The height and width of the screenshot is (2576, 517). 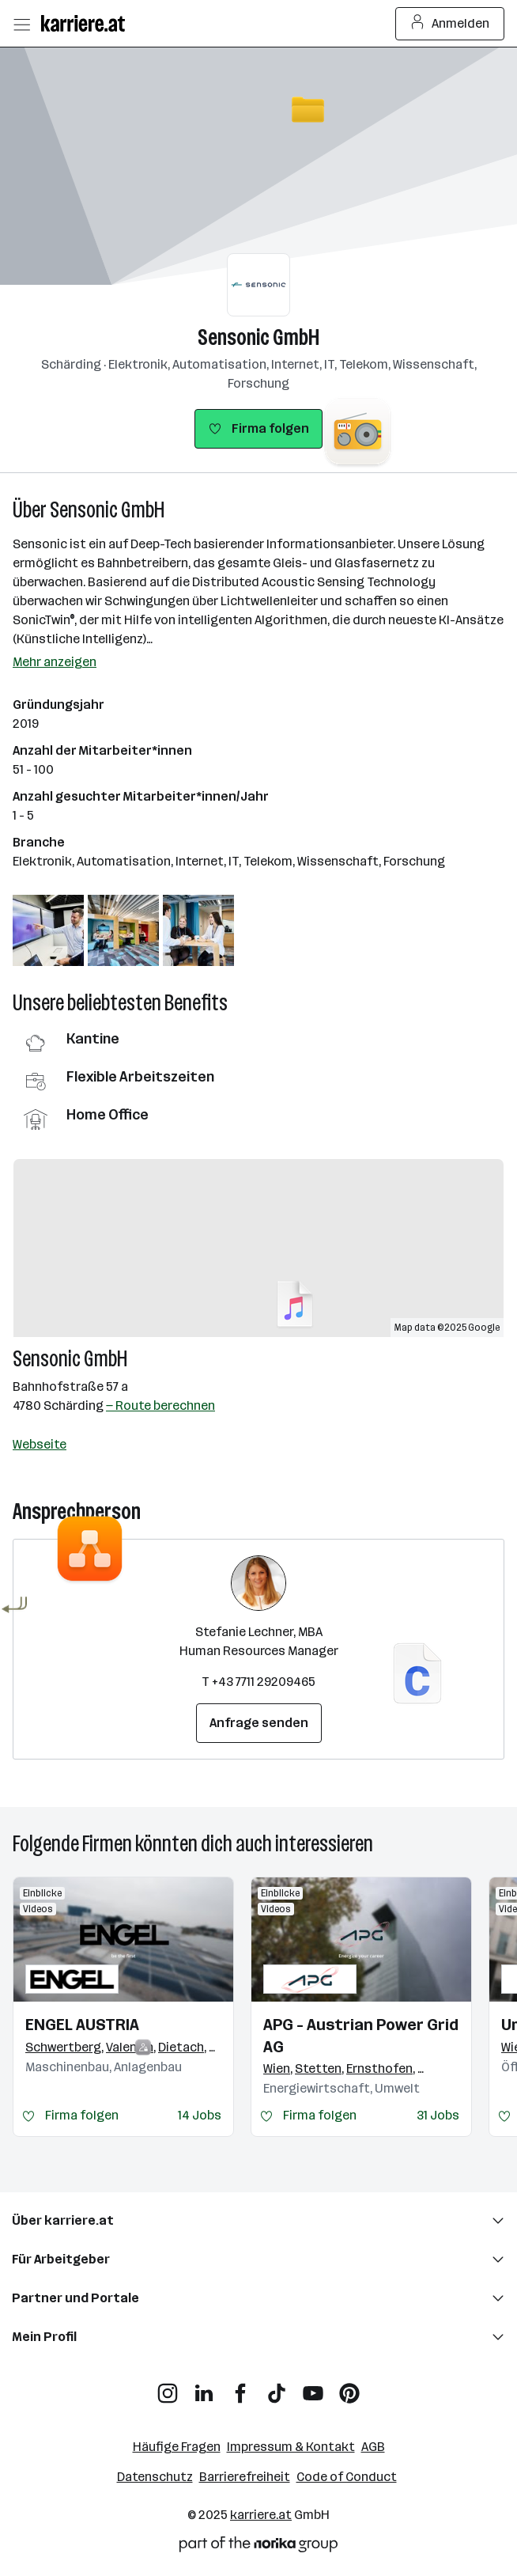 I want to click on generic audio file icon, so click(x=295, y=1305).